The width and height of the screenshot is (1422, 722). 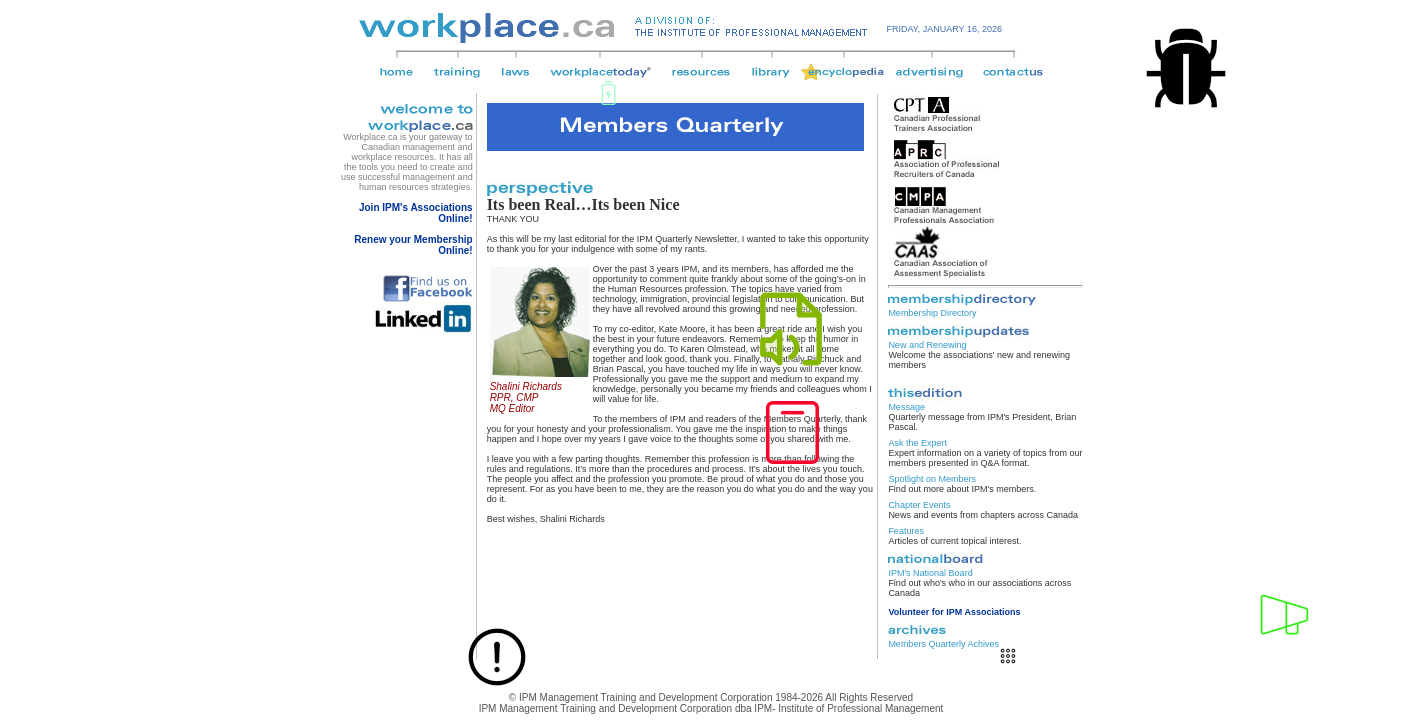 What do you see at coordinates (1186, 68) in the screenshot?
I see `report a bug or issue` at bounding box center [1186, 68].